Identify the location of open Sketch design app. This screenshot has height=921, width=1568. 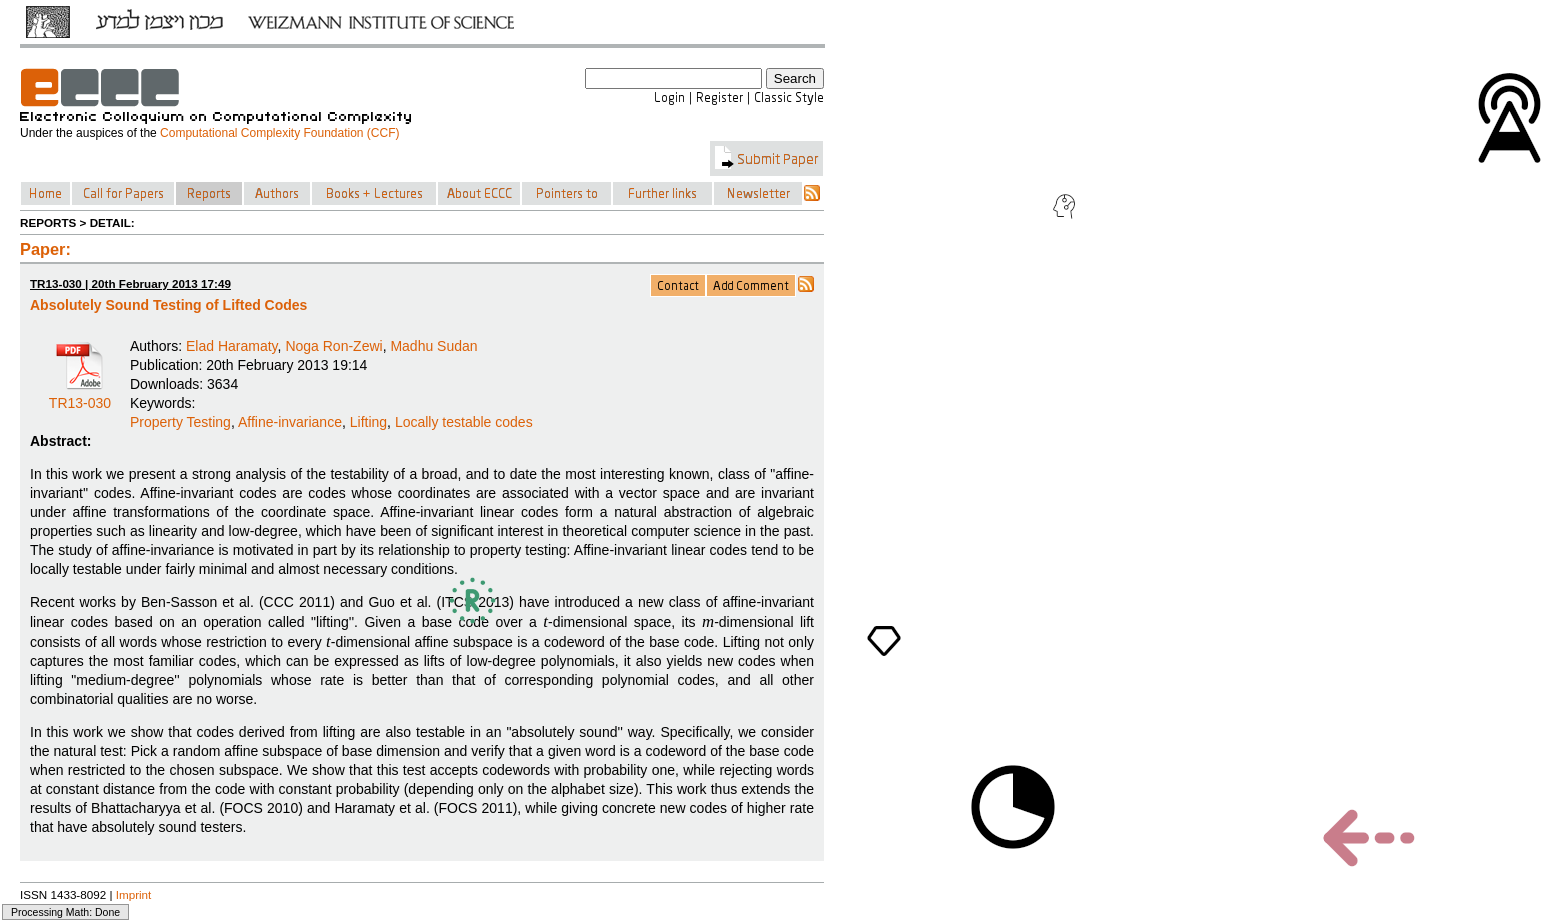
(884, 641).